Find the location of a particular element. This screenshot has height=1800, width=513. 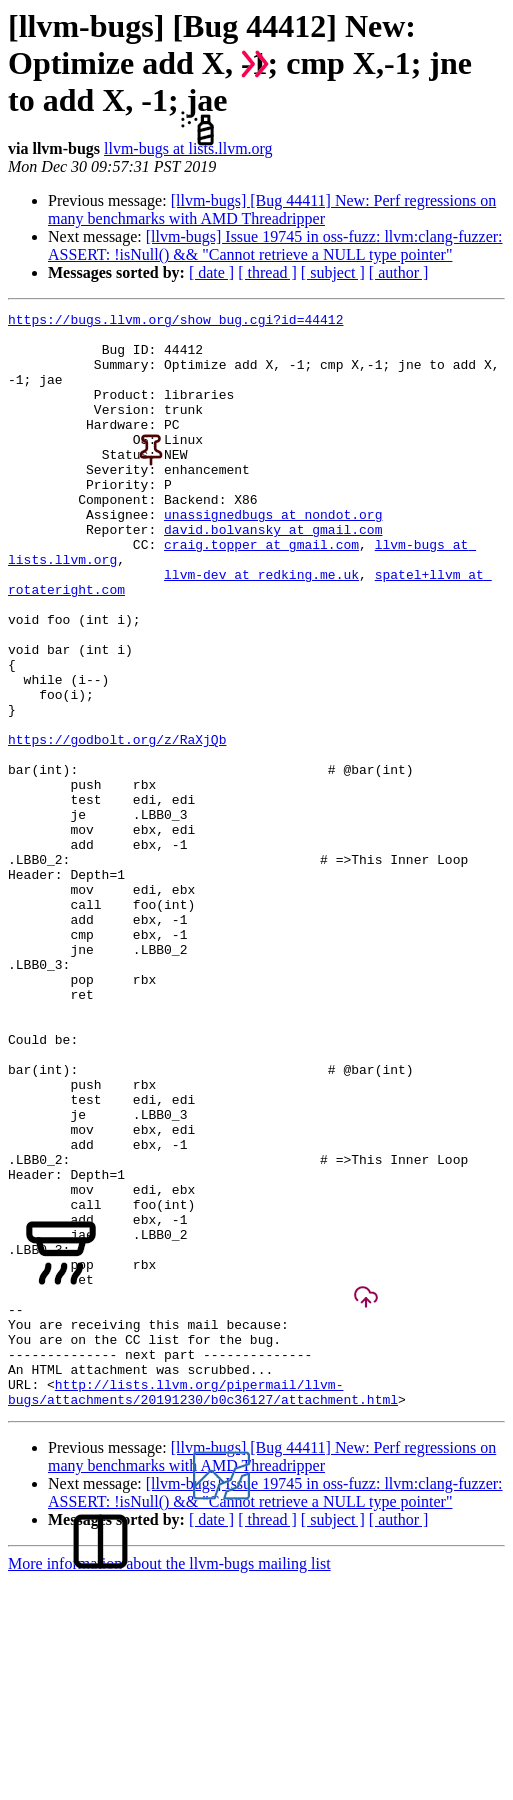

skip forward or advance quickly is located at coordinates (255, 64).